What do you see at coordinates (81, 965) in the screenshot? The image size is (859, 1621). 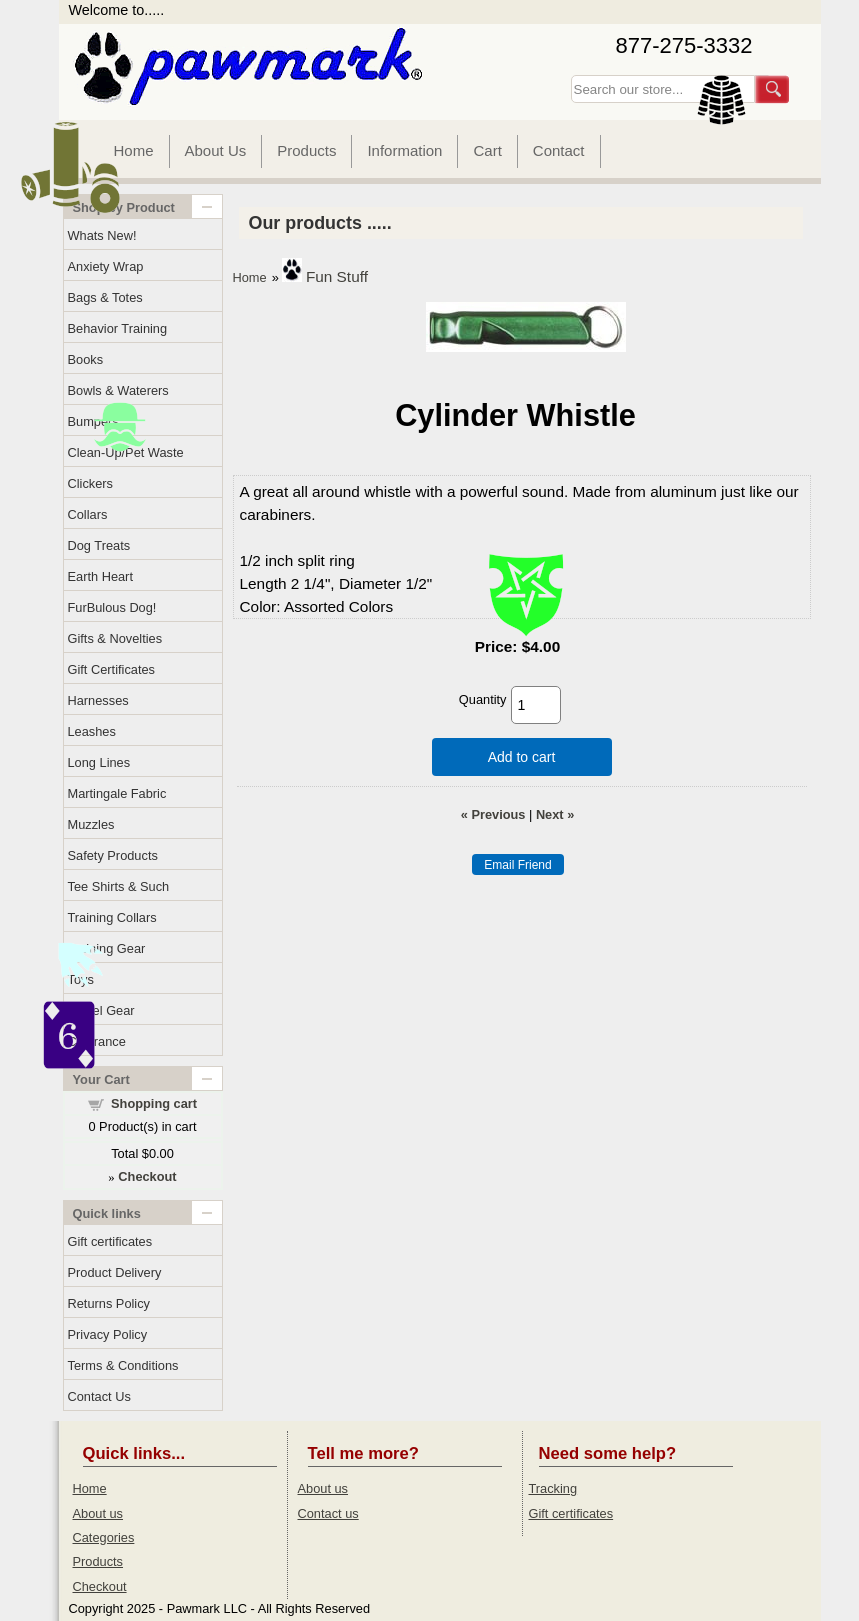 I see `access pet or animal-related features` at bounding box center [81, 965].